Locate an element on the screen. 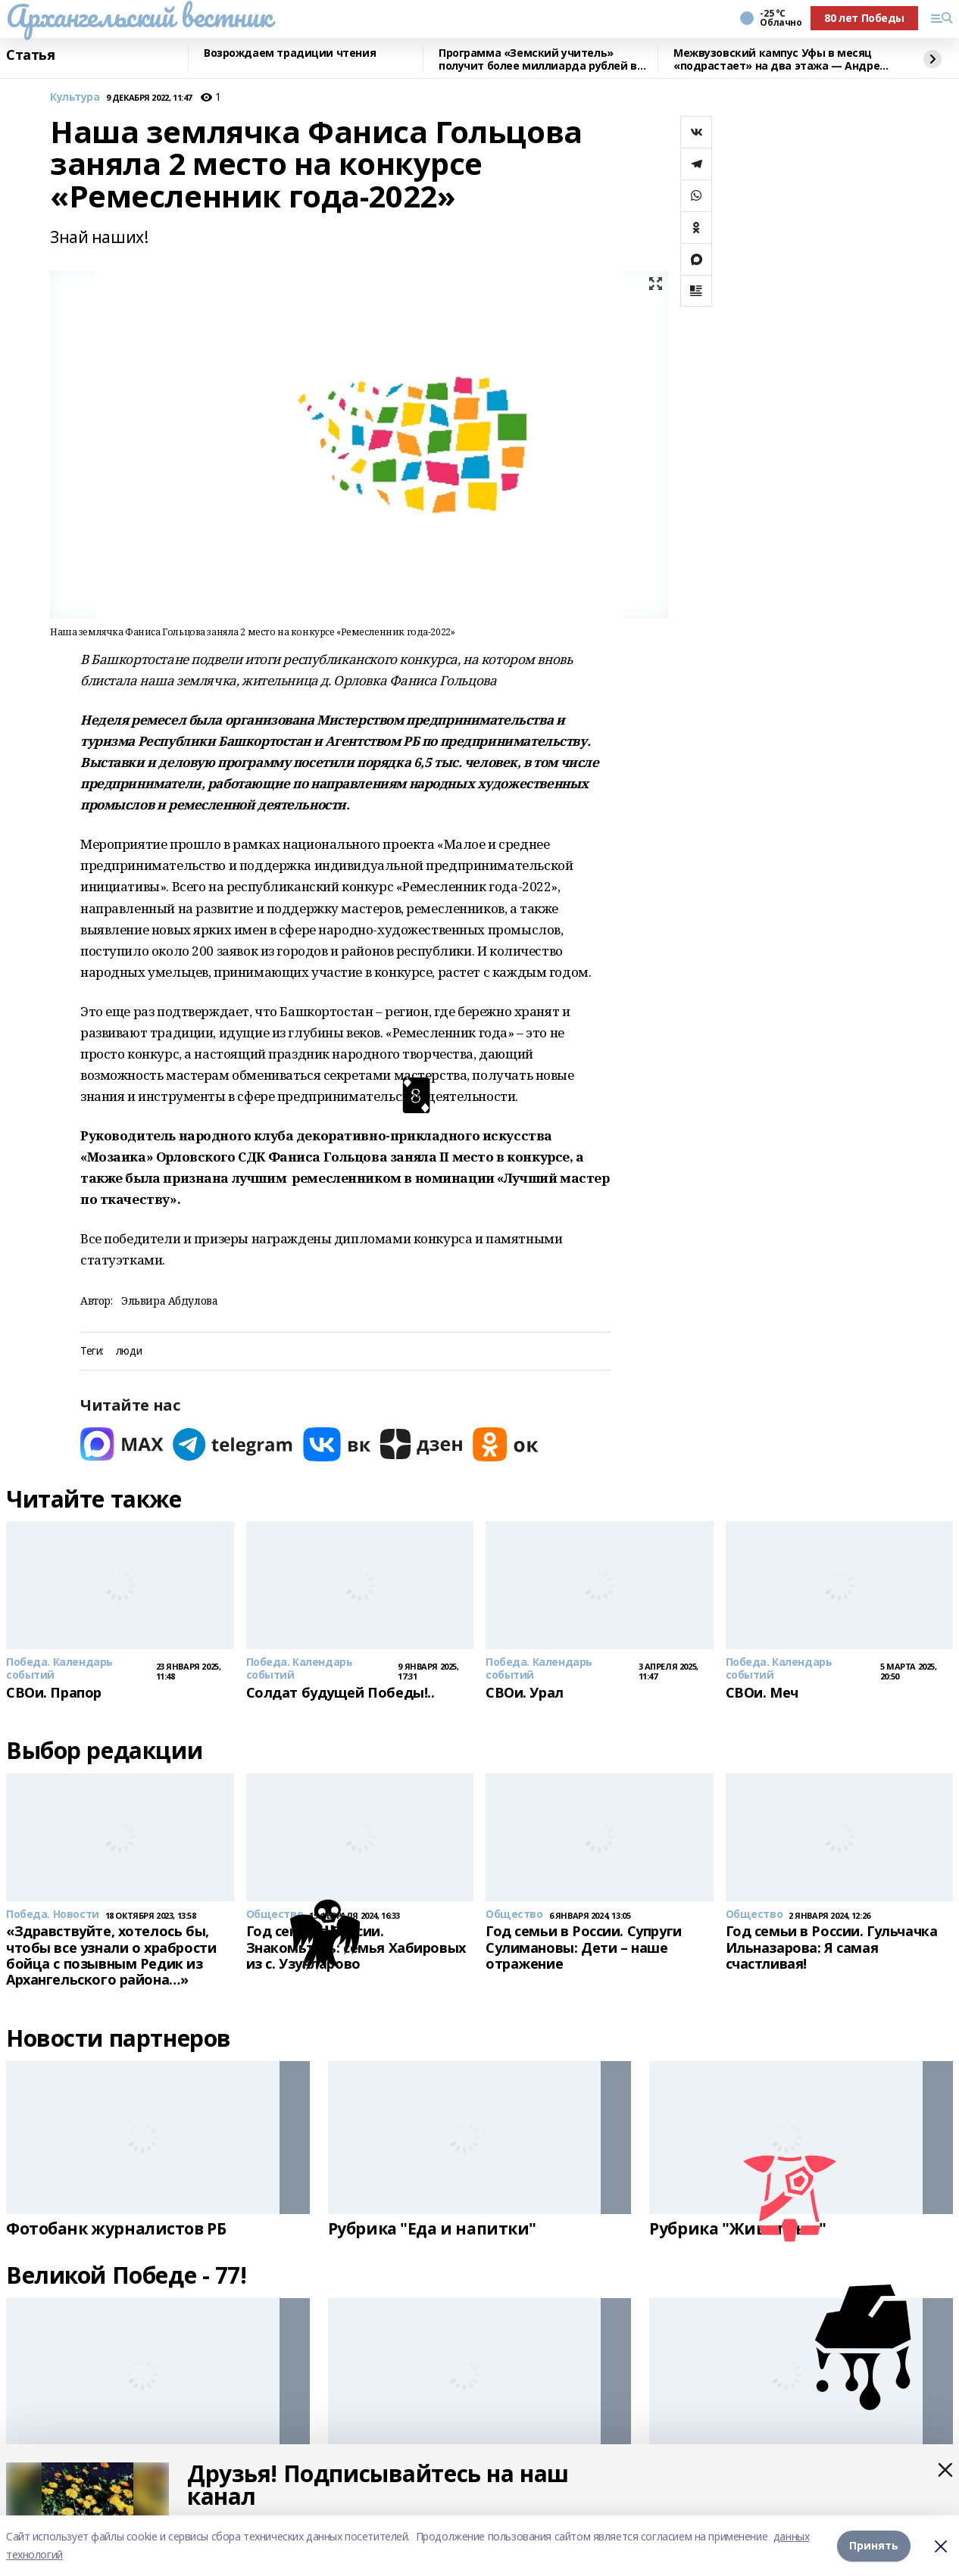 The width and height of the screenshot is (959, 2576). play the 8 of diamonds card is located at coordinates (416, 1095).